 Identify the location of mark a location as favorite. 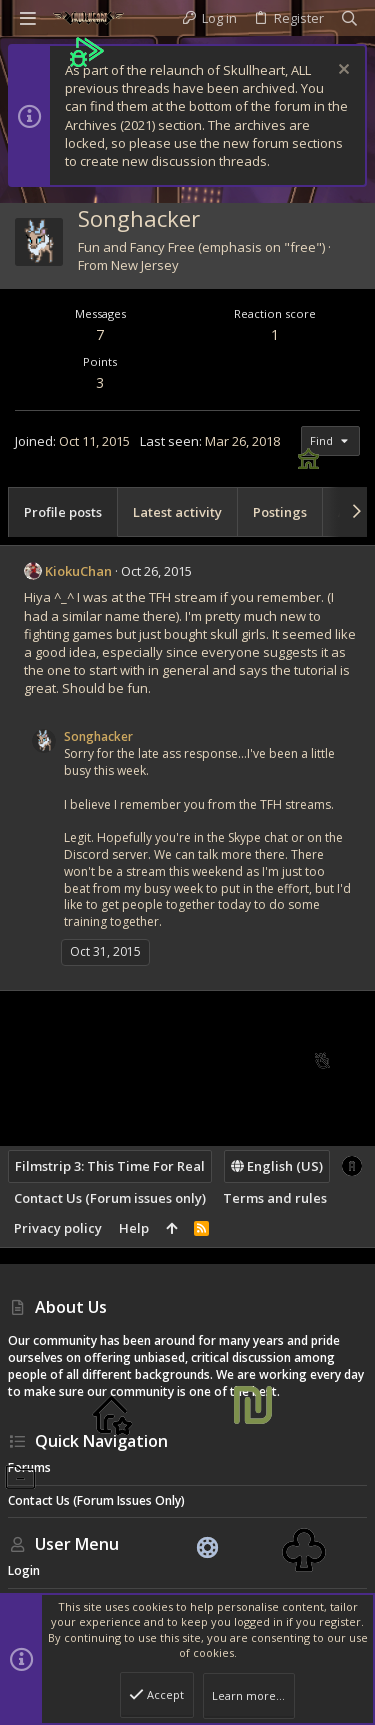
(111, 1414).